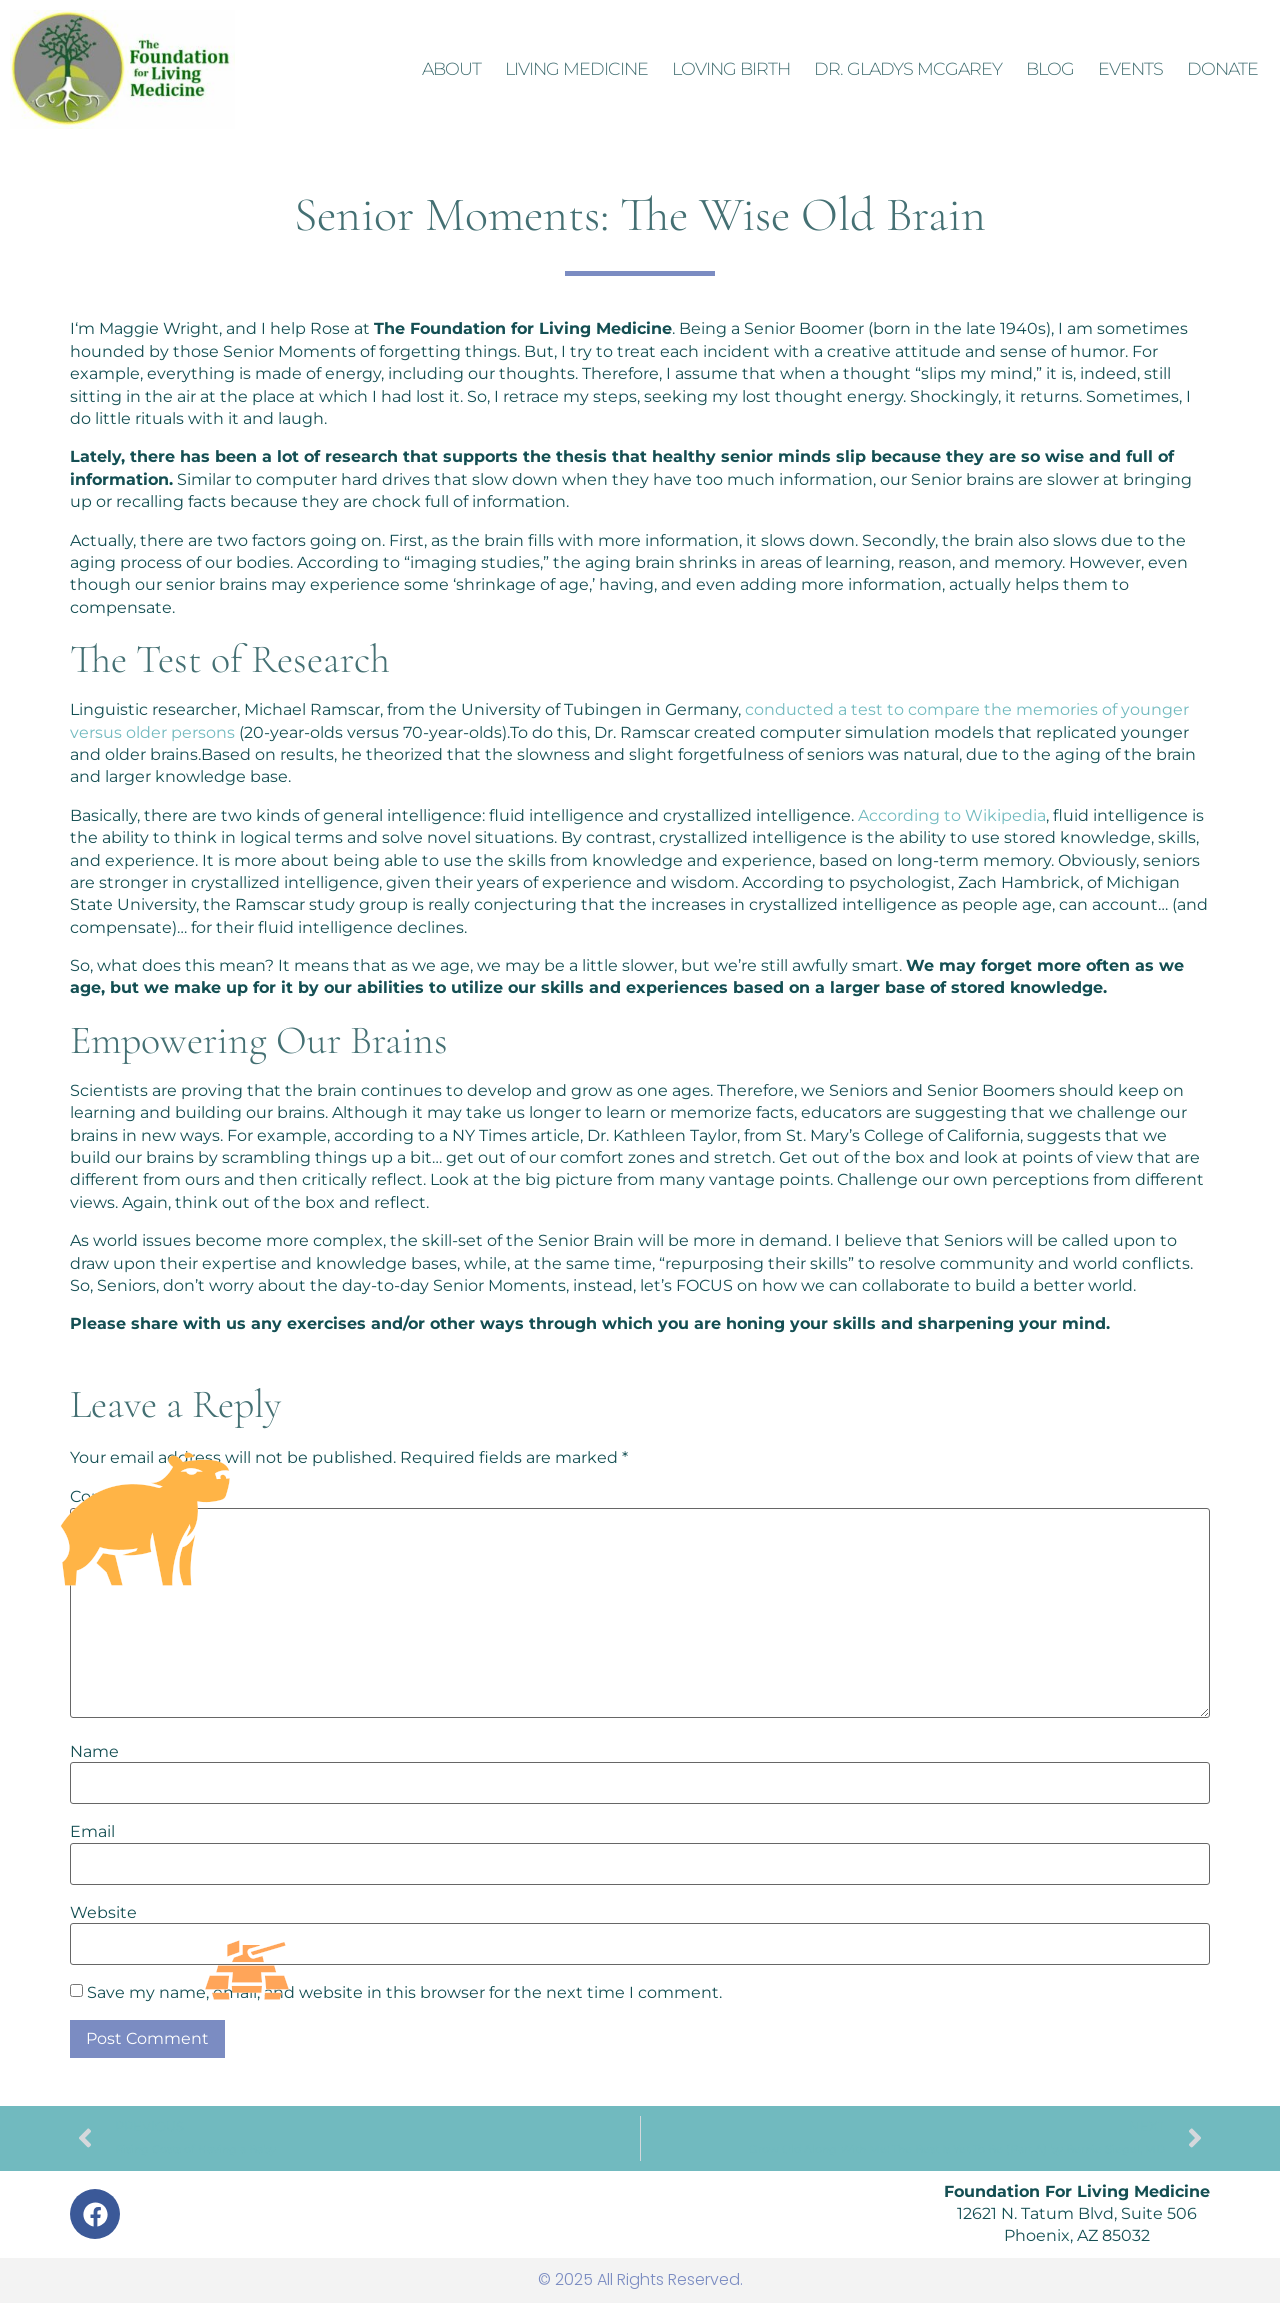  What do you see at coordinates (247, 1970) in the screenshot?
I see `select tank unit in strategy game` at bounding box center [247, 1970].